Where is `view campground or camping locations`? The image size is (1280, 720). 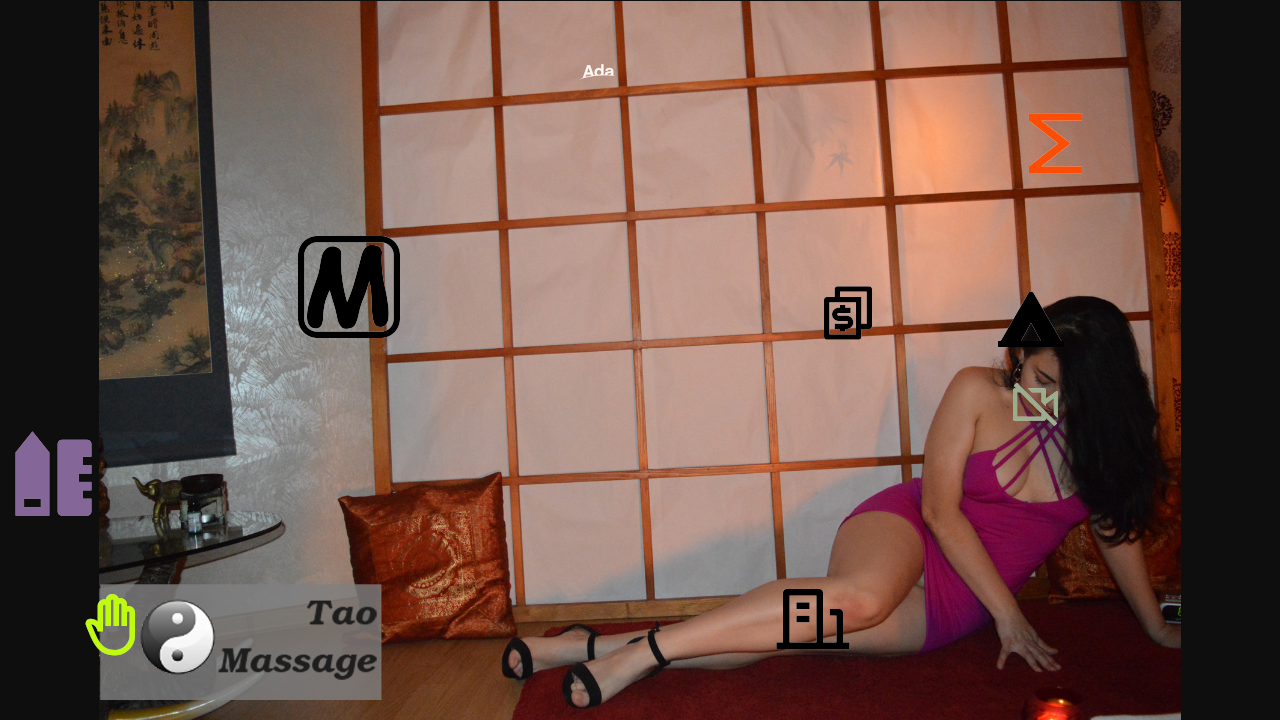
view campground or camping locations is located at coordinates (1031, 320).